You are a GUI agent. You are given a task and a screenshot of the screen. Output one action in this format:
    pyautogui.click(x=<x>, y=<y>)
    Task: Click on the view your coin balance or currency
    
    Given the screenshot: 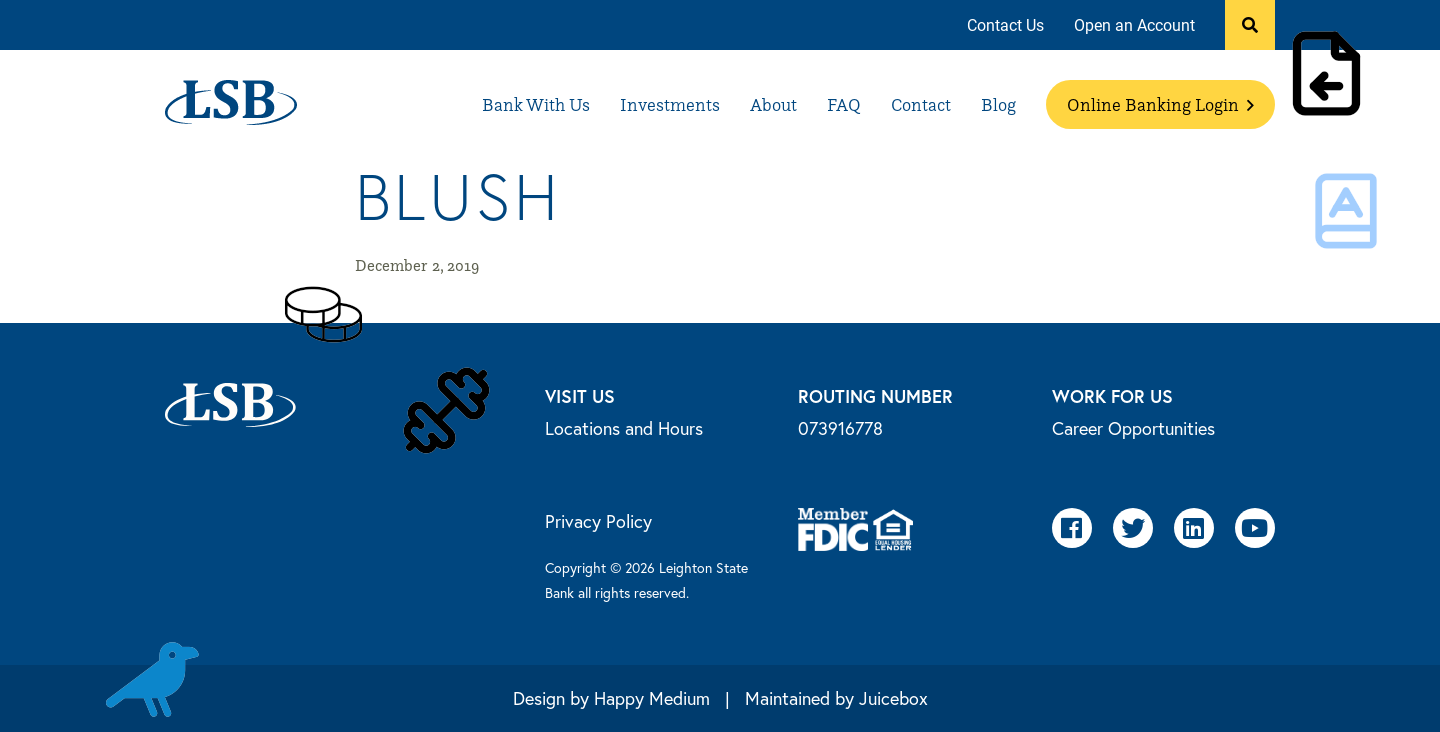 What is the action you would take?
    pyautogui.click(x=323, y=314)
    